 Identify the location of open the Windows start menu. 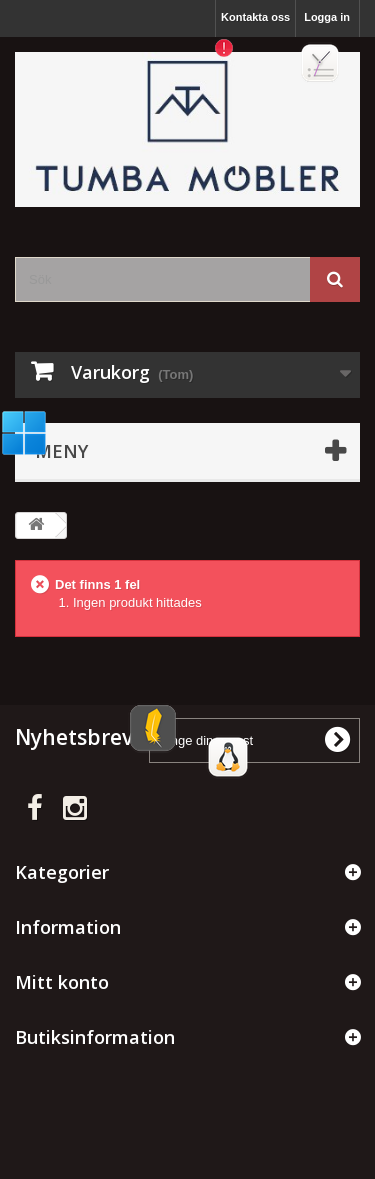
(24, 433).